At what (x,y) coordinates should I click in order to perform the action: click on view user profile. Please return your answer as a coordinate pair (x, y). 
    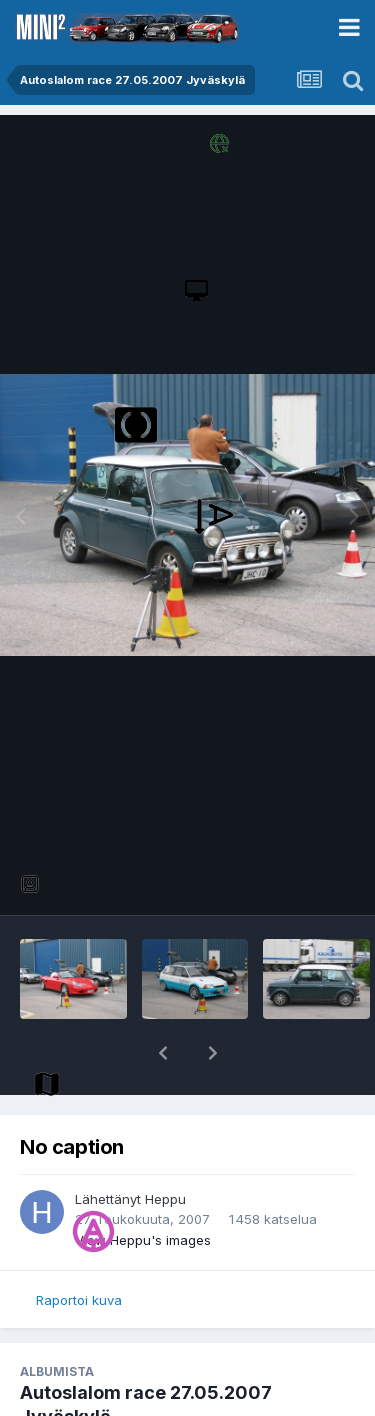
    Looking at the image, I should click on (30, 884).